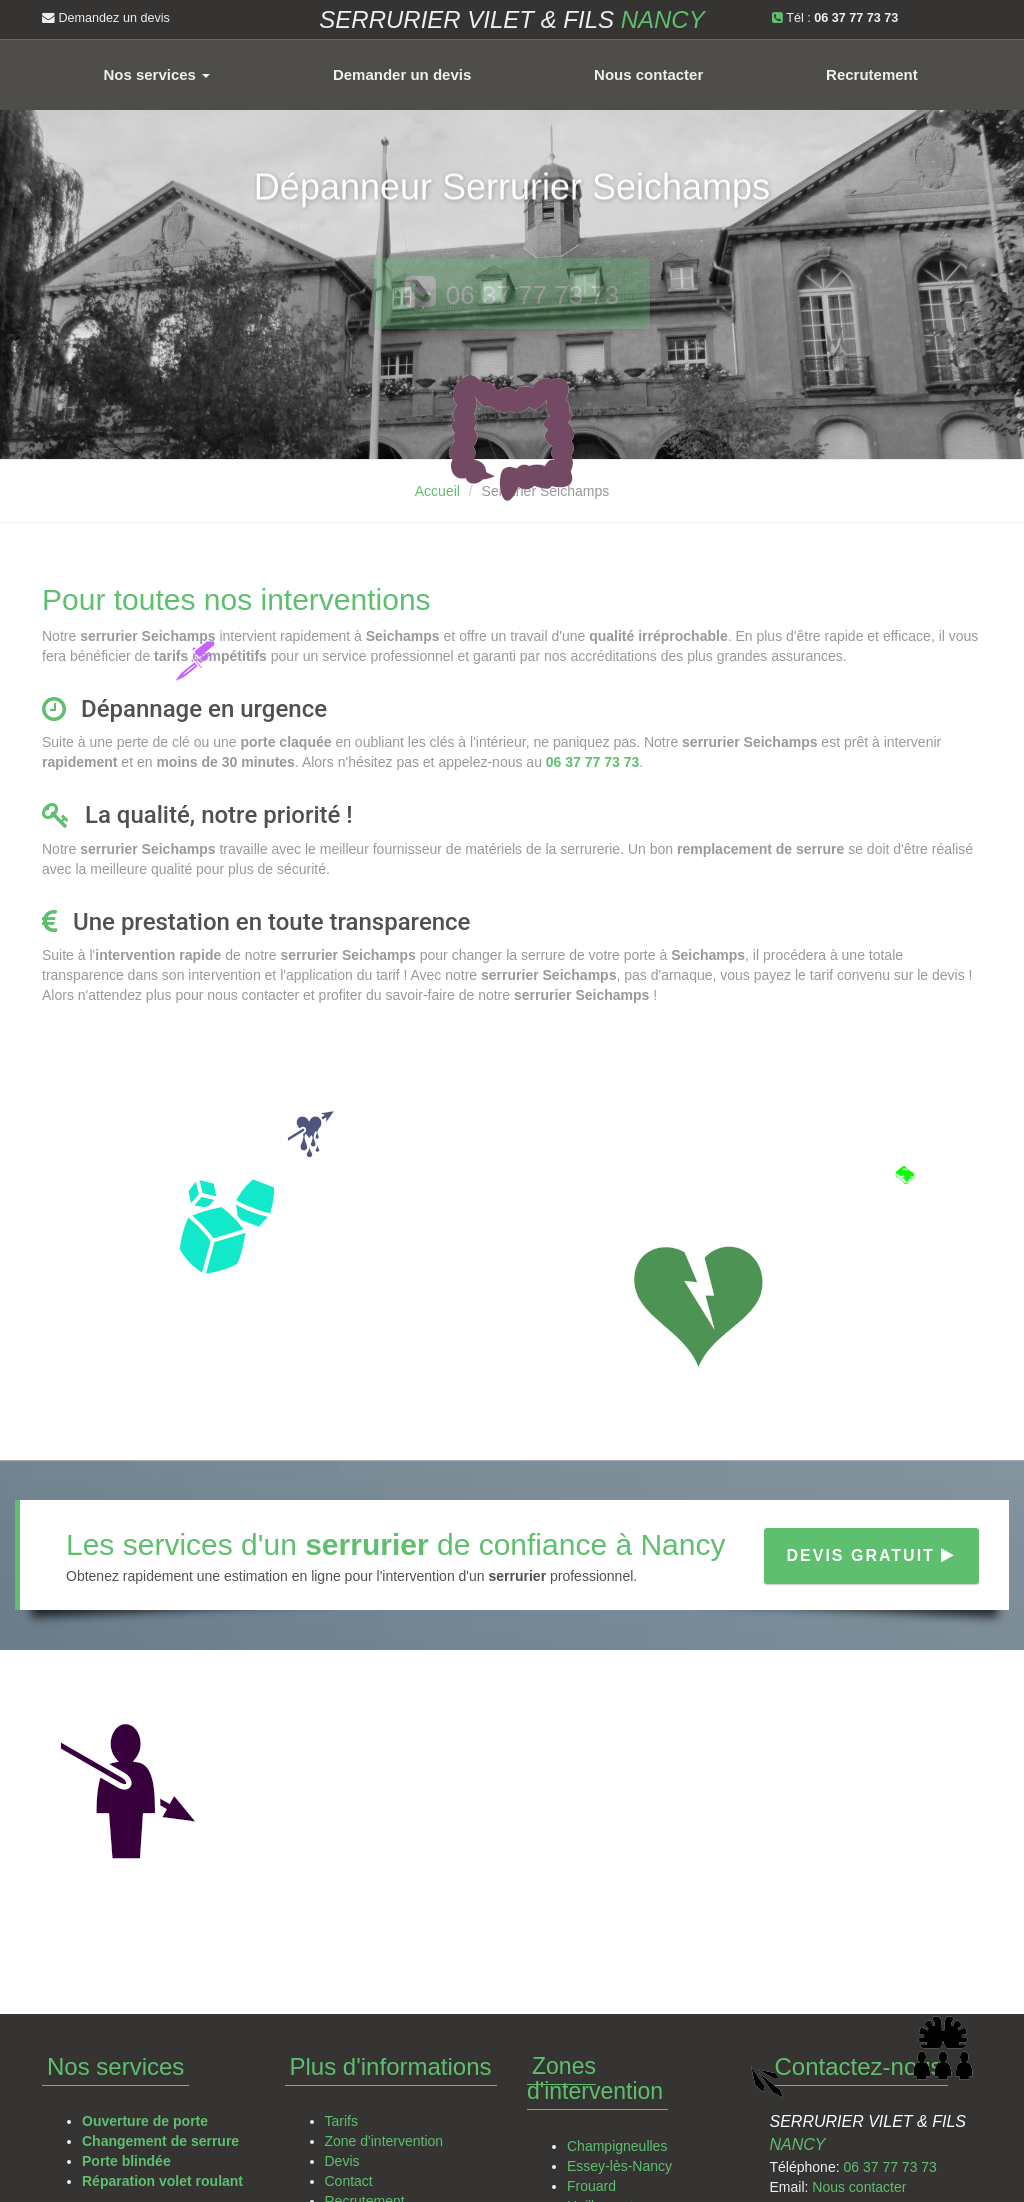 This screenshot has width=1024, height=2202. Describe the element at coordinates (195, 661) in the screenshot. I see `equip bayonet attachment to weapon` at that location.